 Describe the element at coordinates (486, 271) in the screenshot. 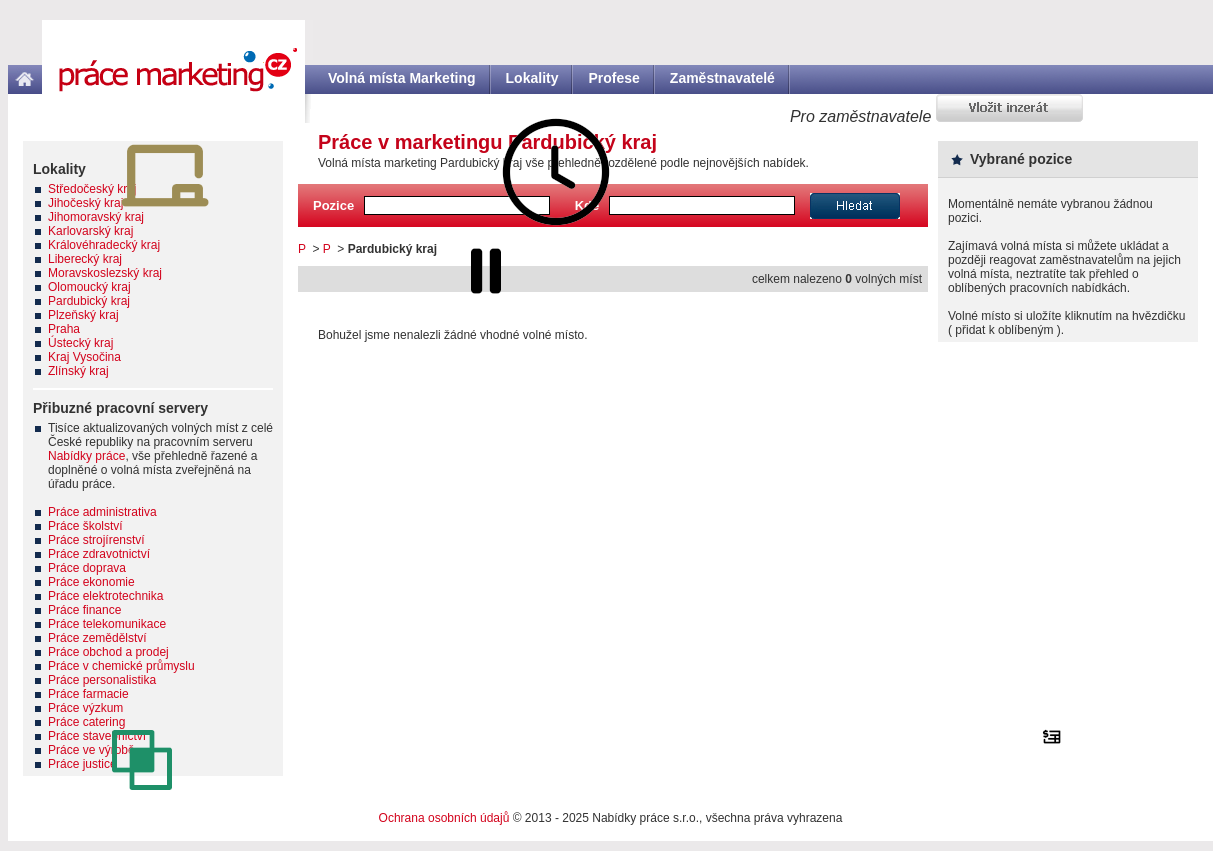

I see `pause media playback` at that location.